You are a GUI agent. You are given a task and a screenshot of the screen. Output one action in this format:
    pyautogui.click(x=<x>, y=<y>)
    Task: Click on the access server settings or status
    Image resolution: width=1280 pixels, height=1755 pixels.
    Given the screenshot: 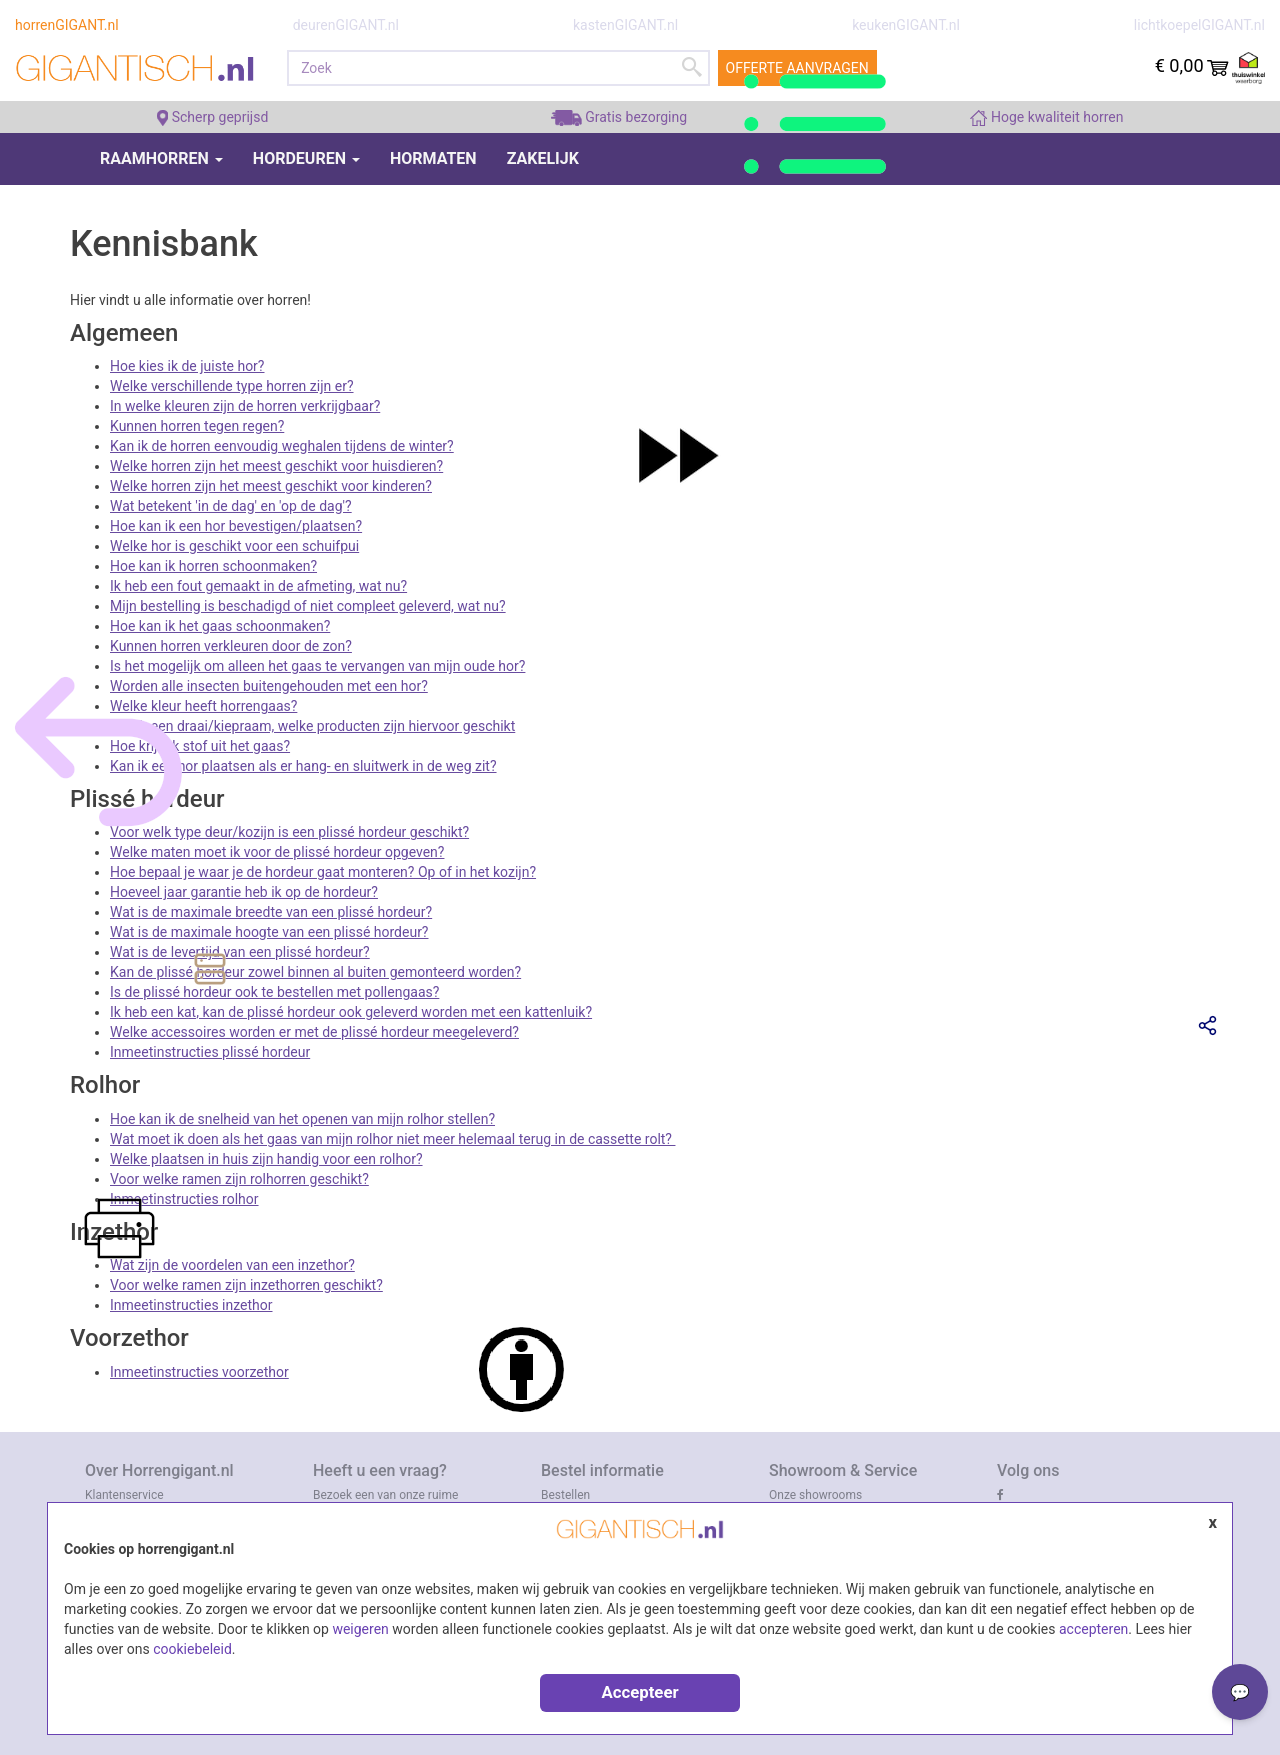 What is the action you would take?
    pyautogui.click(x=210, y=969)
    